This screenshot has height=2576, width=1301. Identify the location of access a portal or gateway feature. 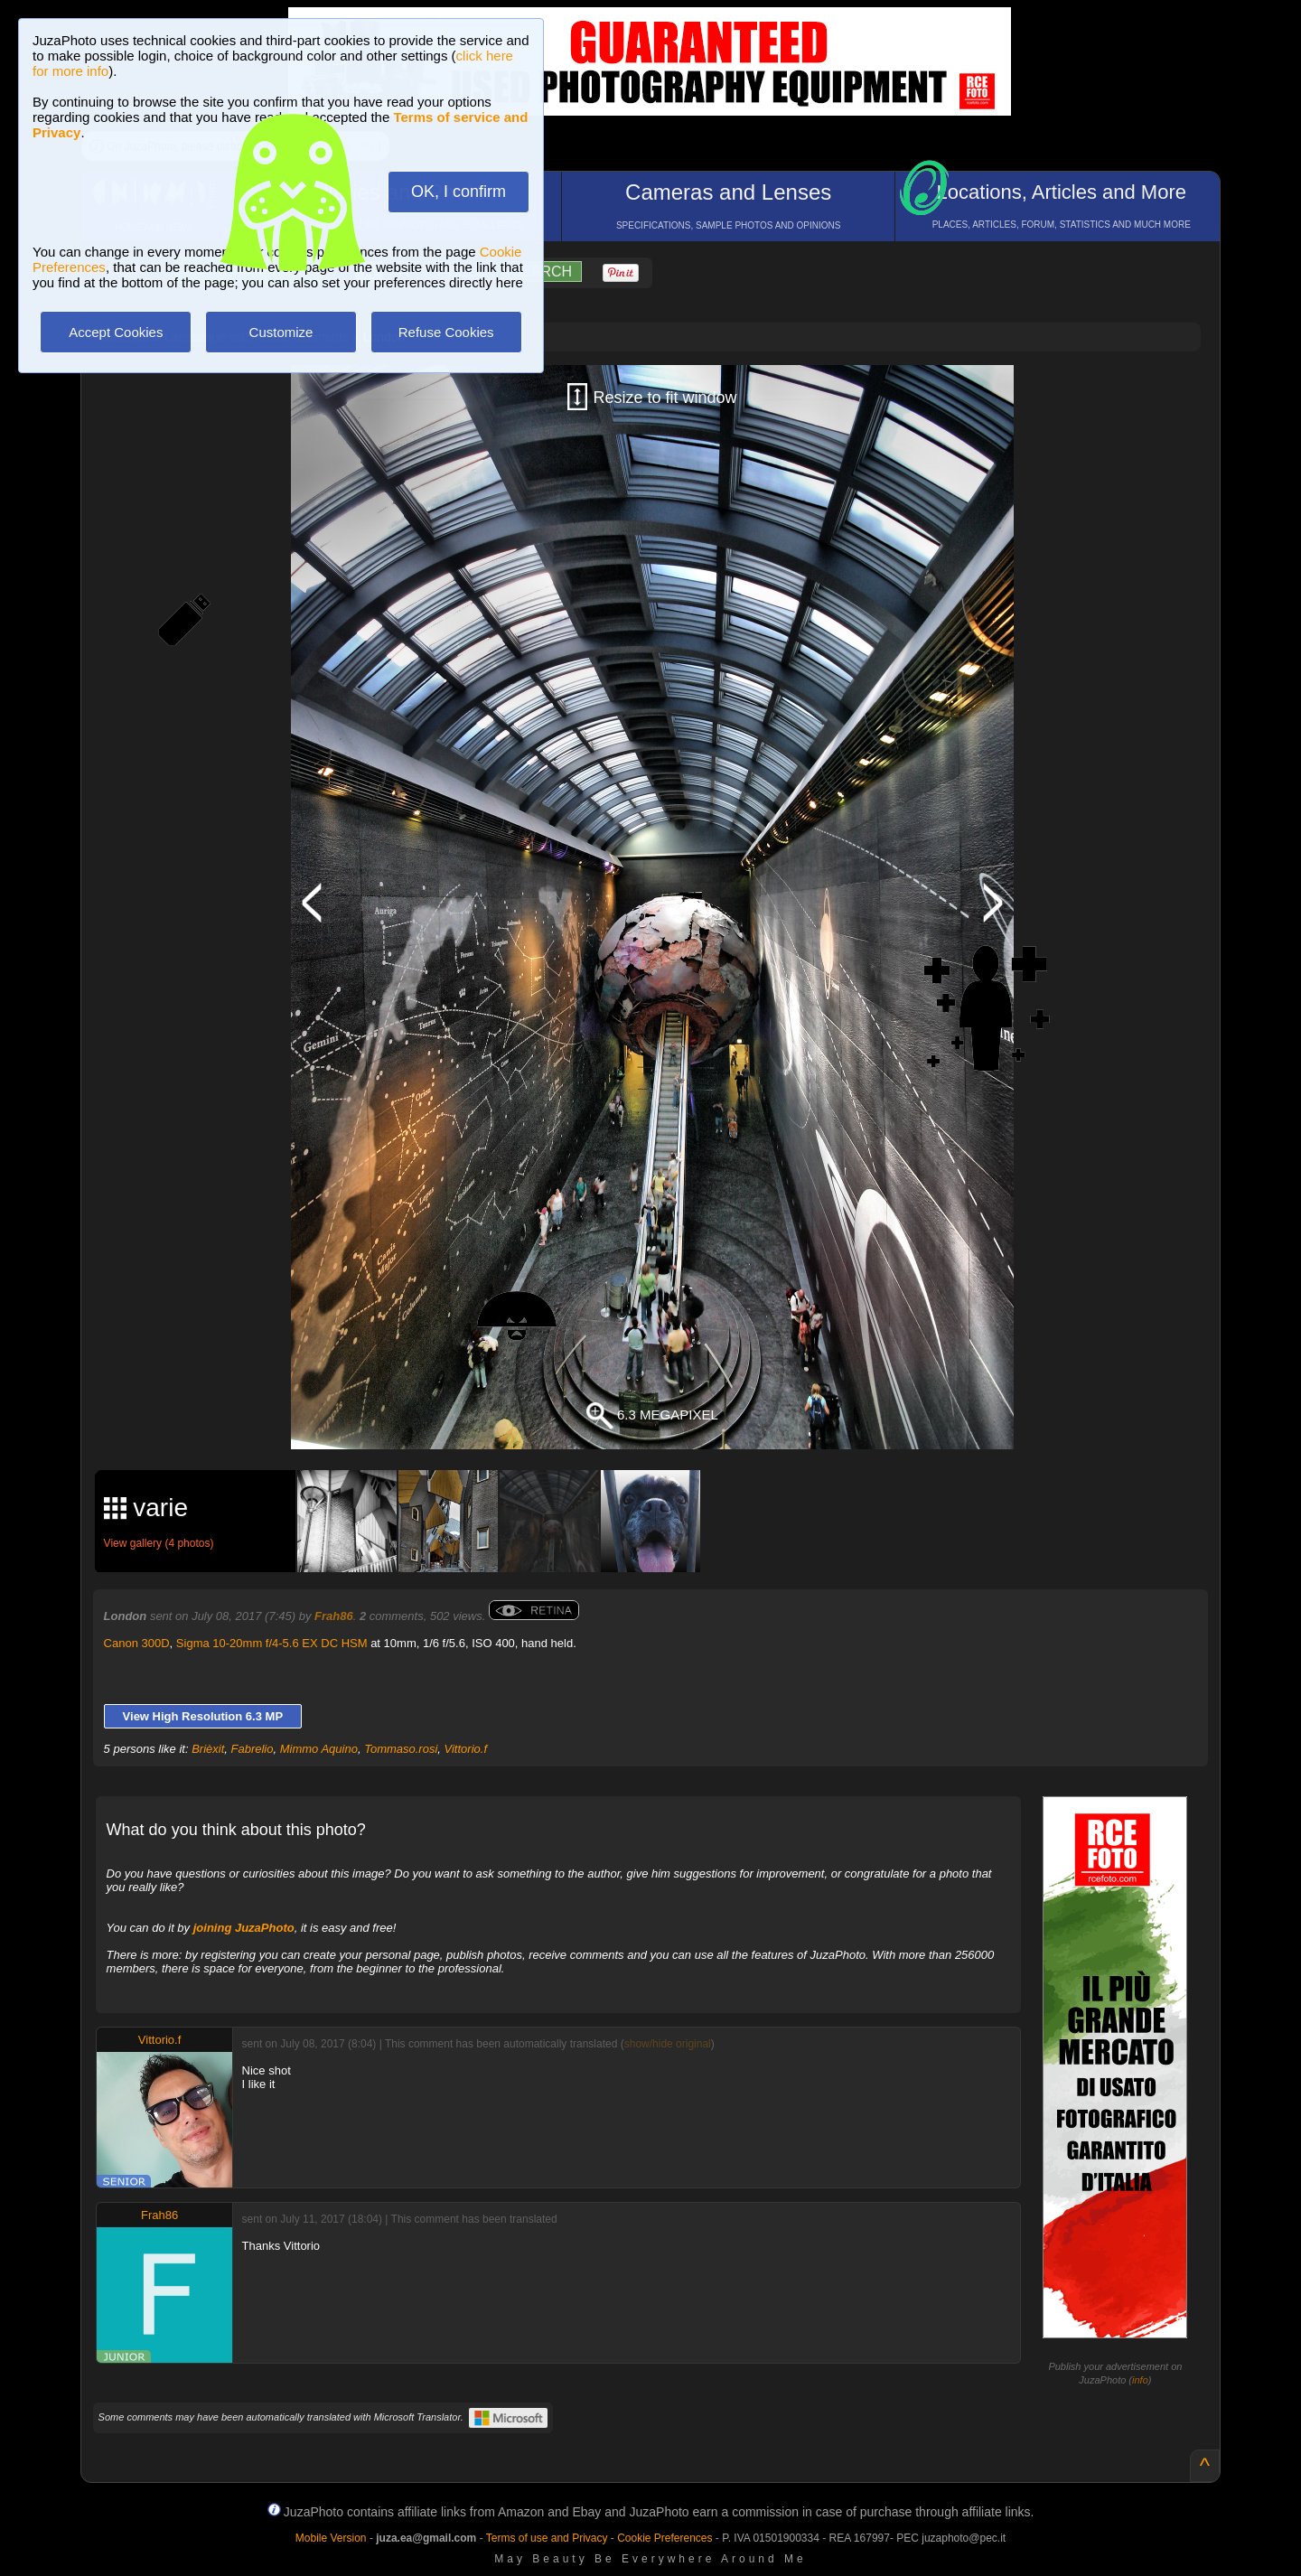
(924, 188).